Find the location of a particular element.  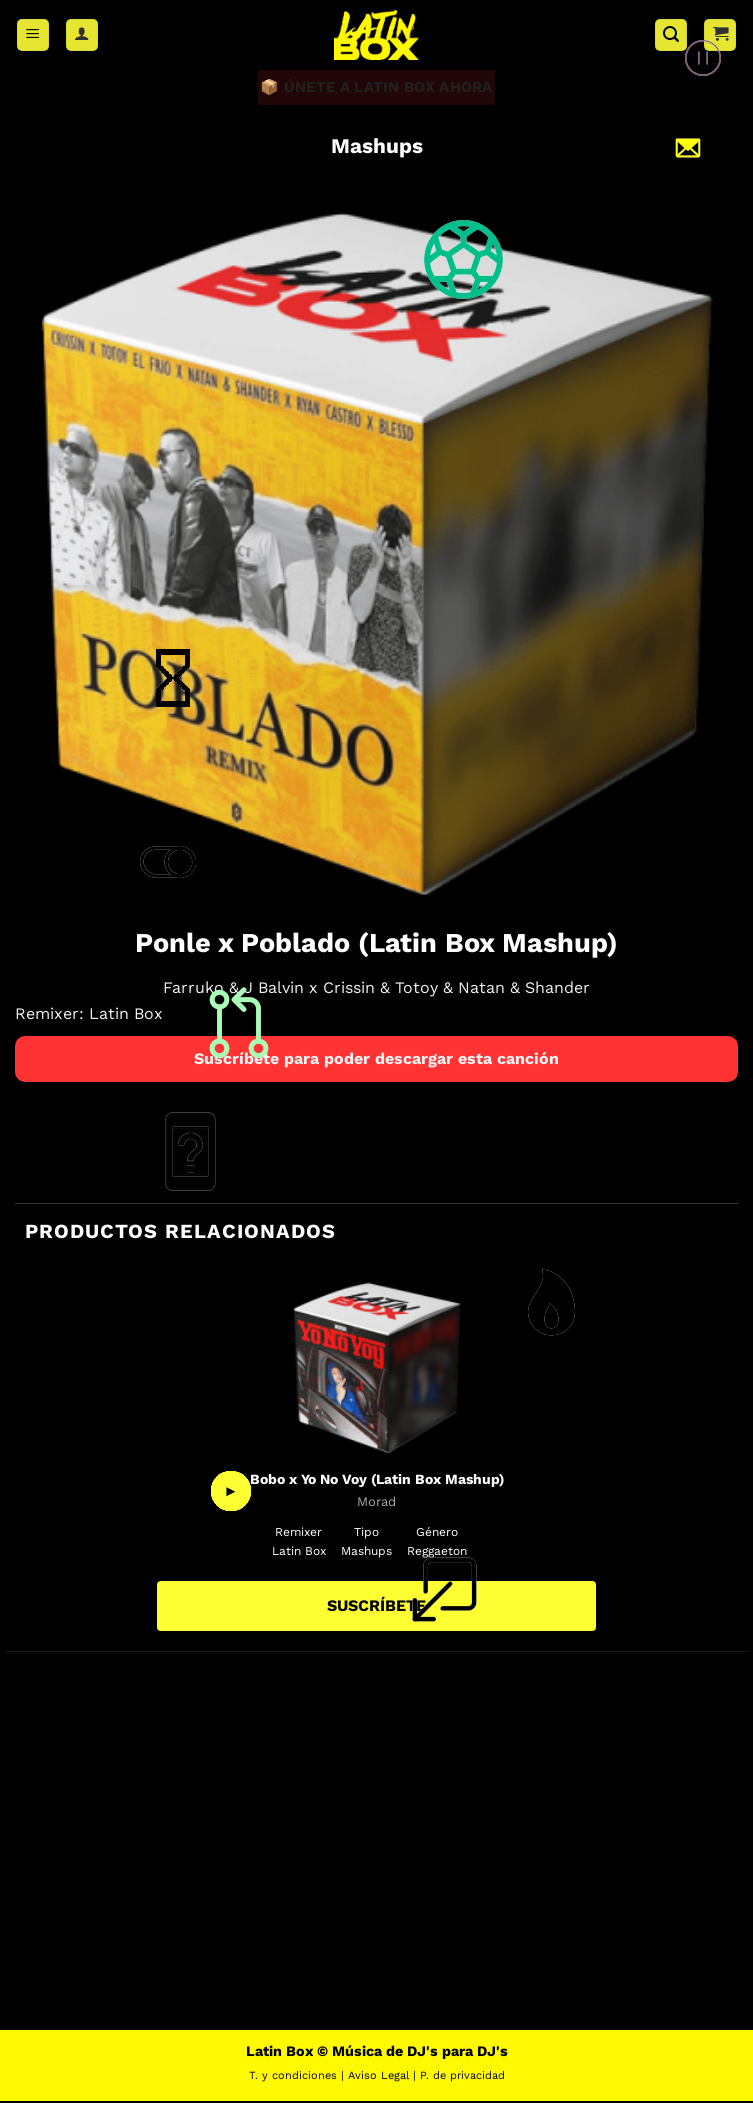

access your email inbox is located at coordinates (688, 148).